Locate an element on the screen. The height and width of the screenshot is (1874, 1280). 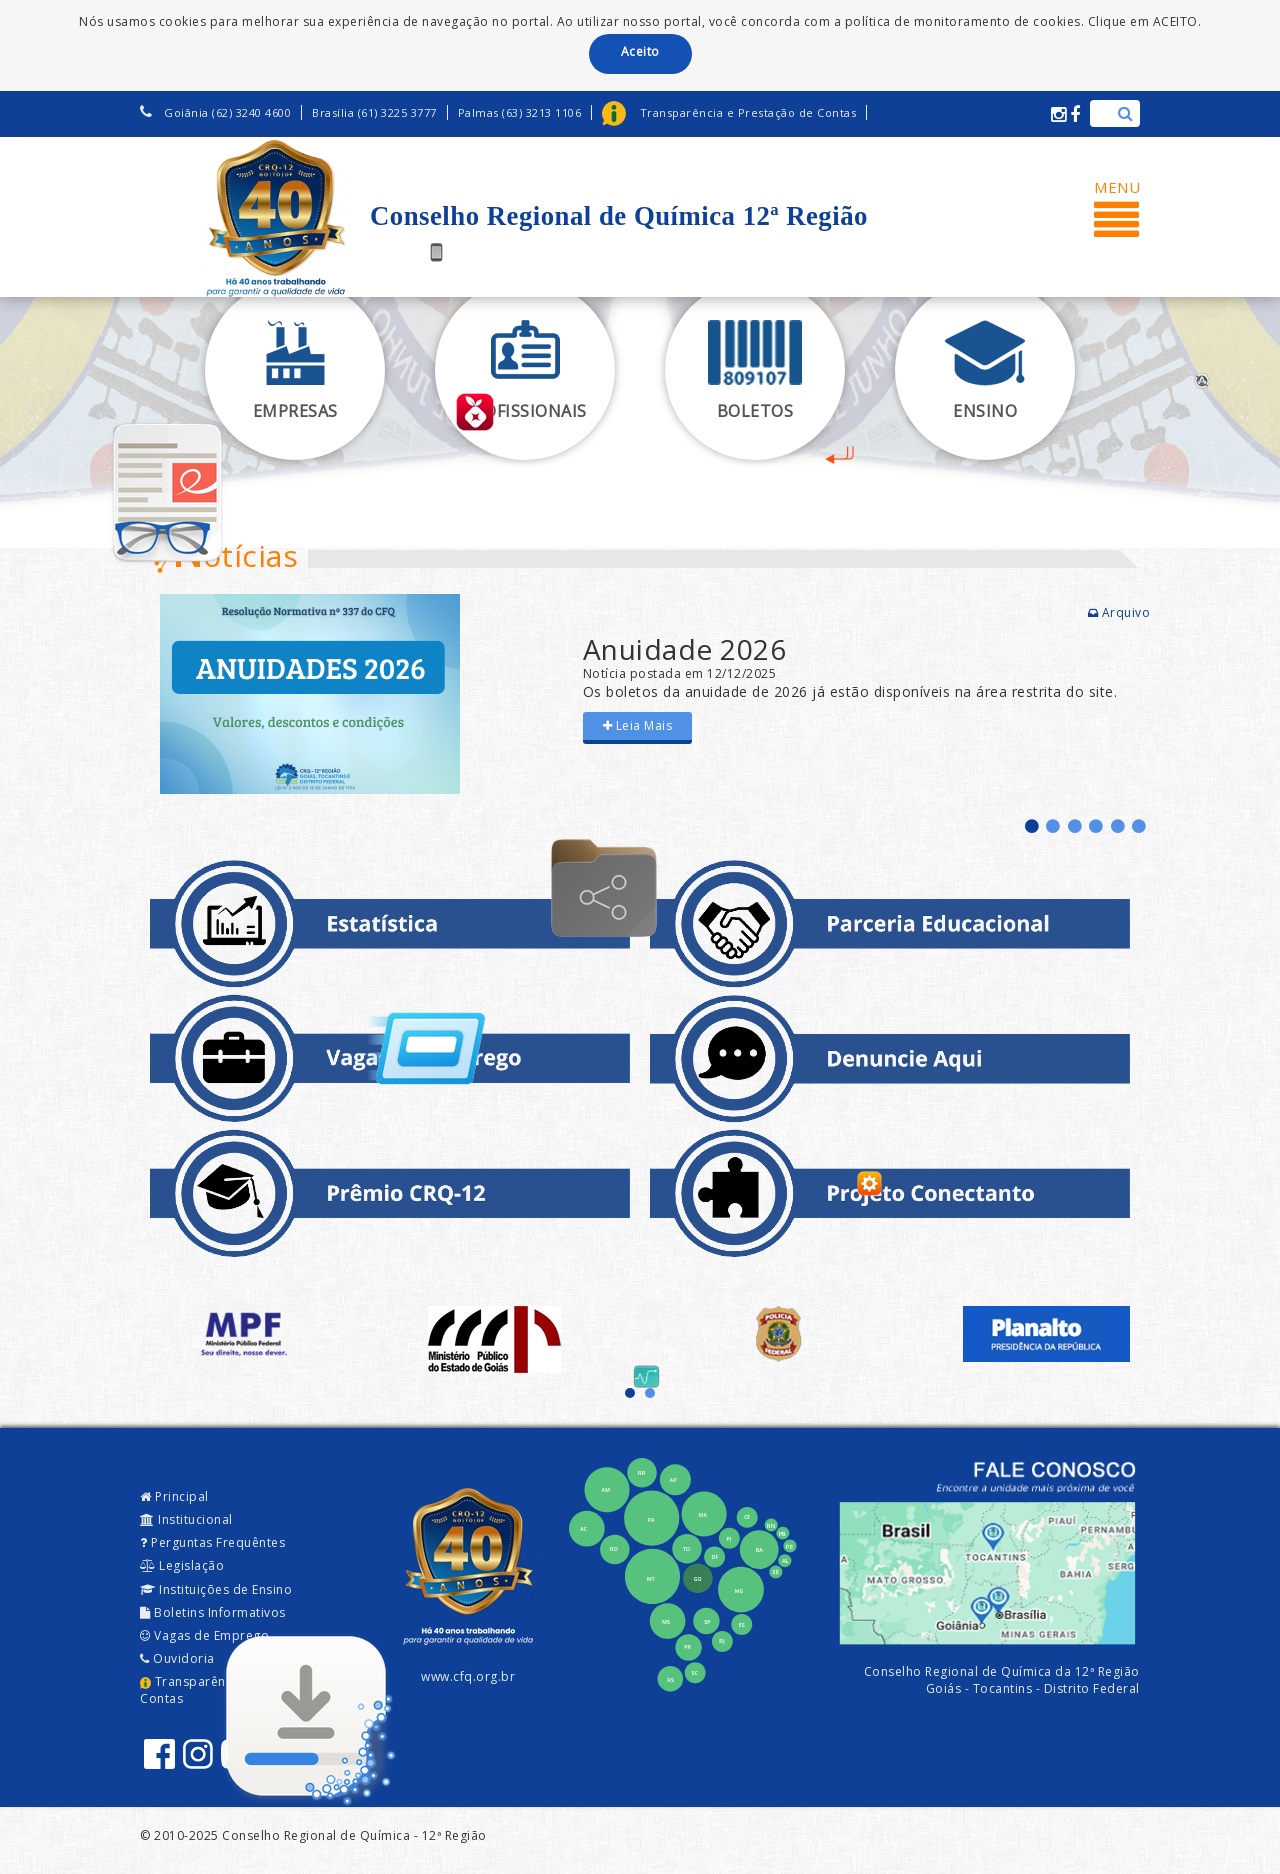
access phone or dialer settings is located at coordinates (436, 252).